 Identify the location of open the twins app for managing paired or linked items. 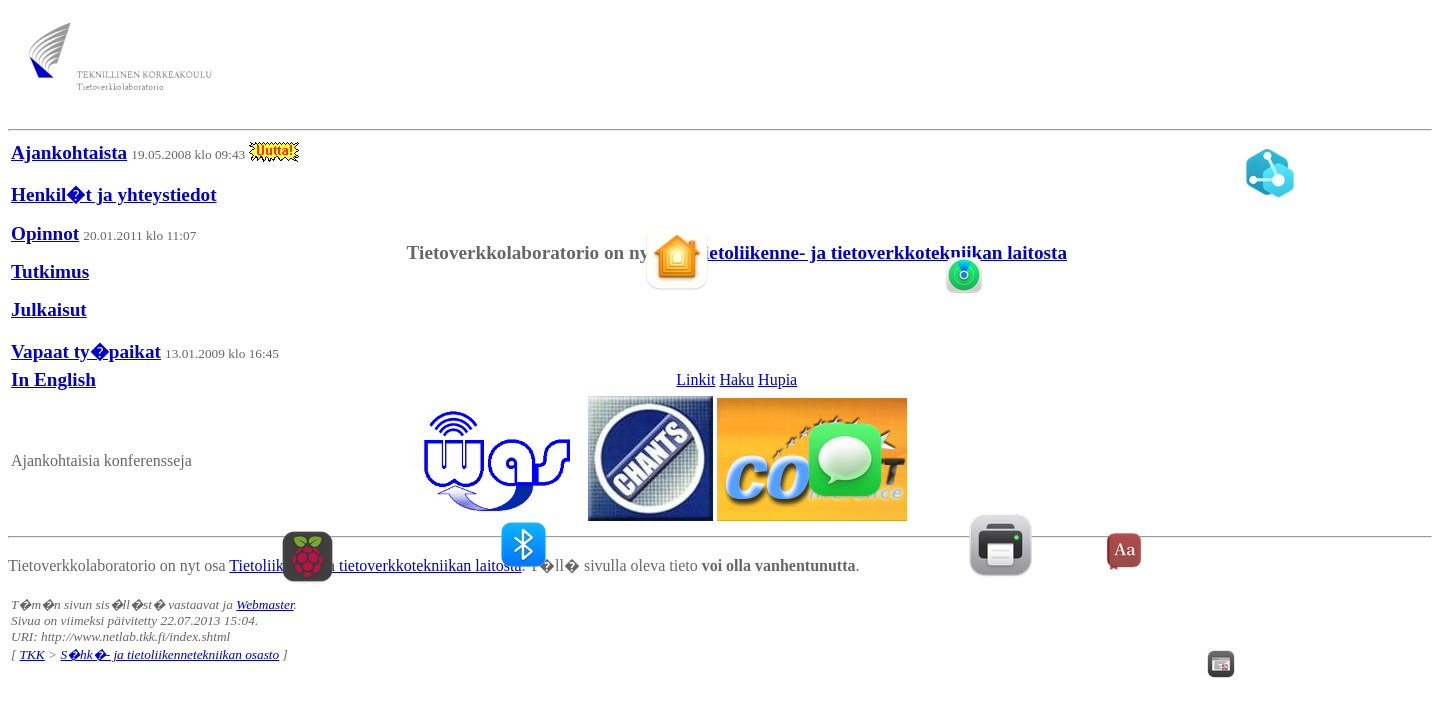
(1270, 173).